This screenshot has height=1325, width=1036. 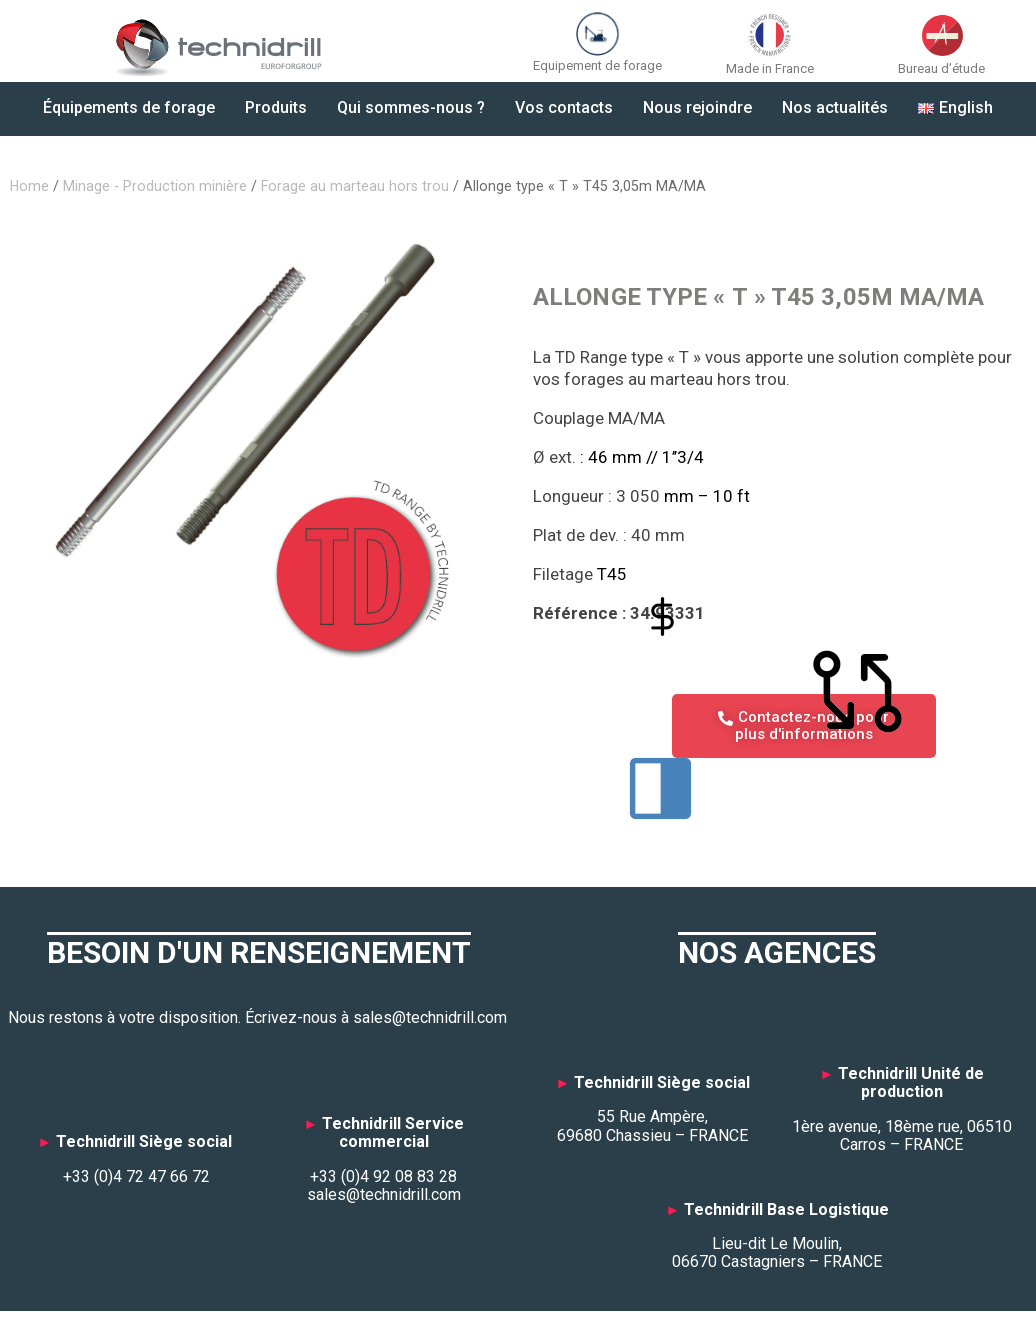 What do you see at coordinates (660, 788) in the screenshot?
I see `toggle between split-screen view` at bounding box center [660, 788].